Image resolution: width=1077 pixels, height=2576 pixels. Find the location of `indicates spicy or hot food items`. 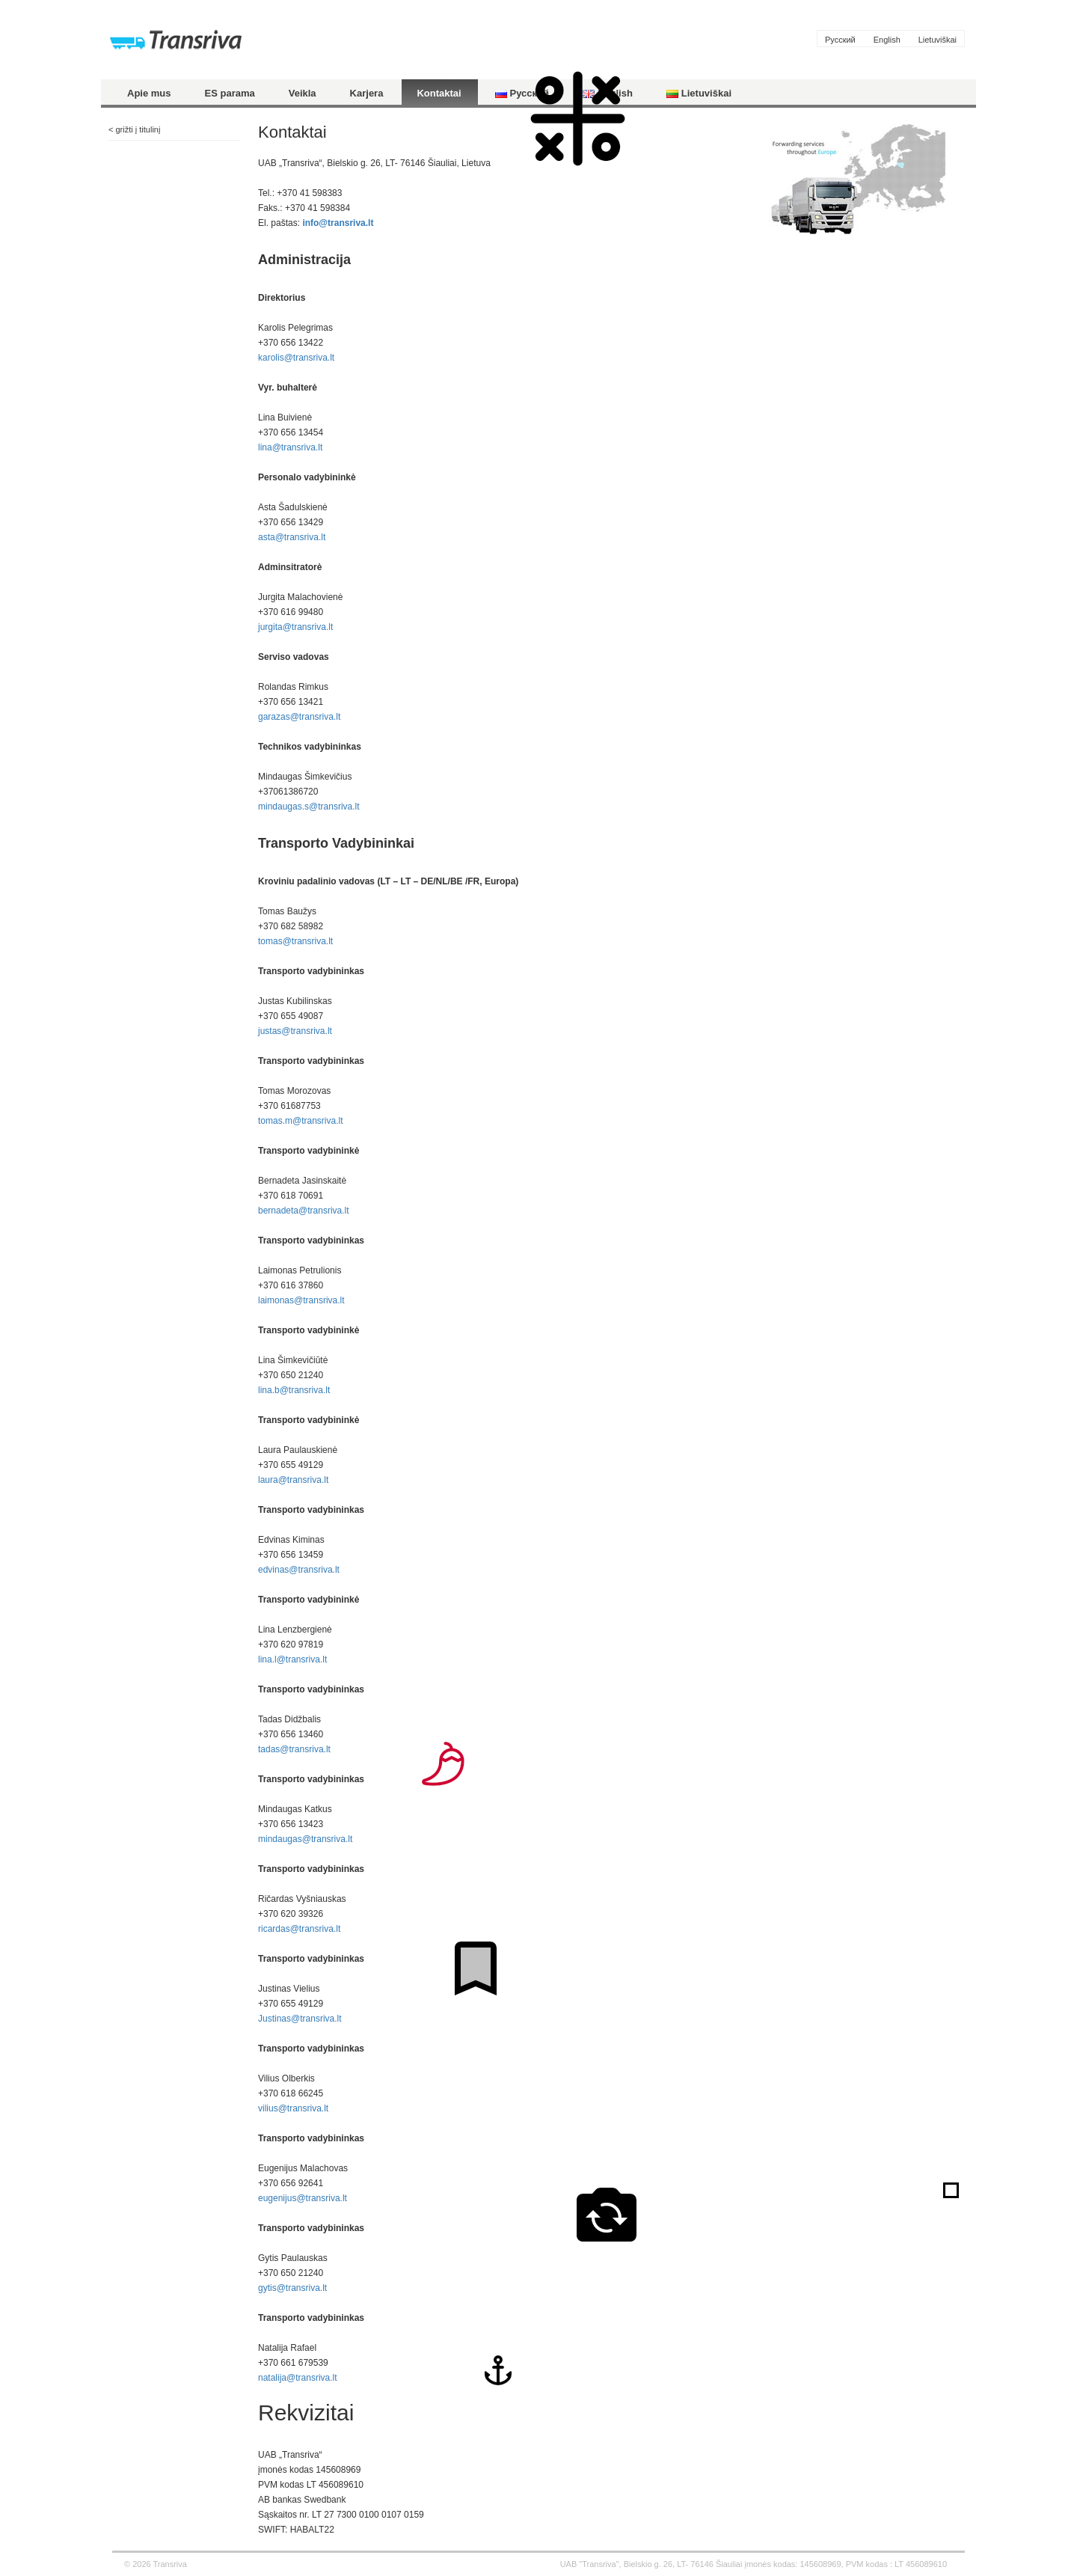

indicates spicy or hot food items is located at coordinates (445, 1765).